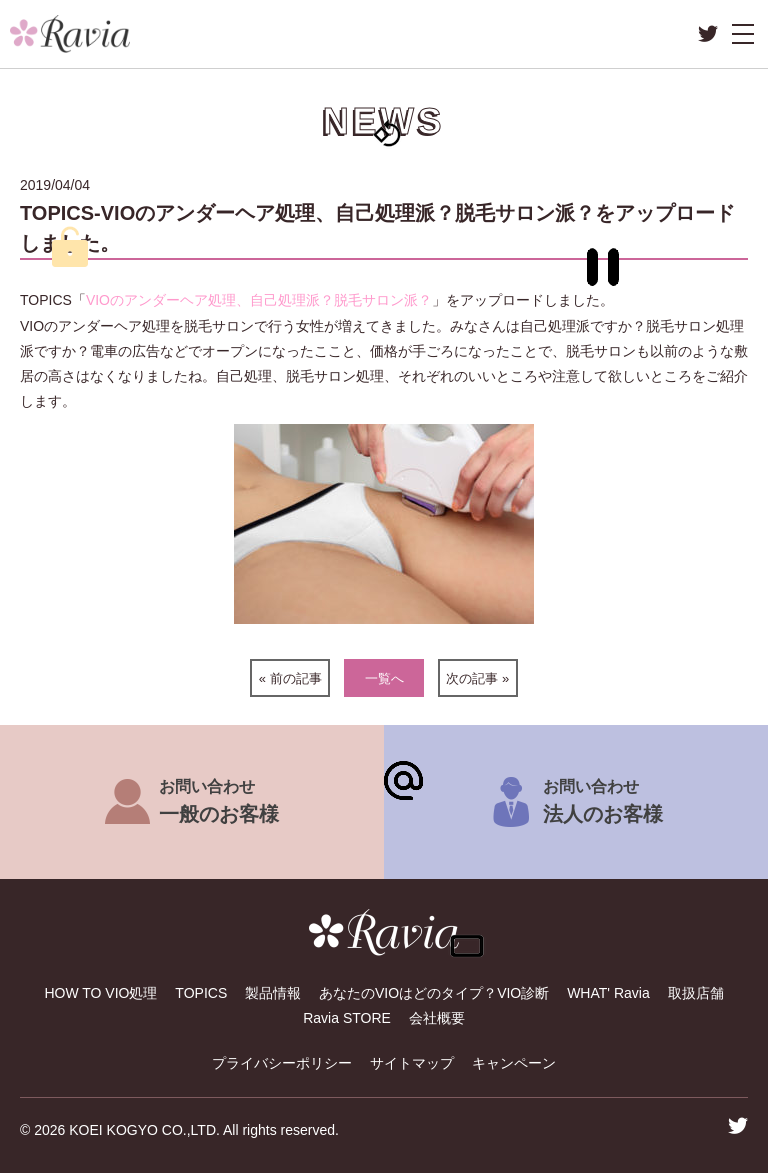 This screenshot has width=768, height=1173. I want to click on pause media playback, so click(603, 267).